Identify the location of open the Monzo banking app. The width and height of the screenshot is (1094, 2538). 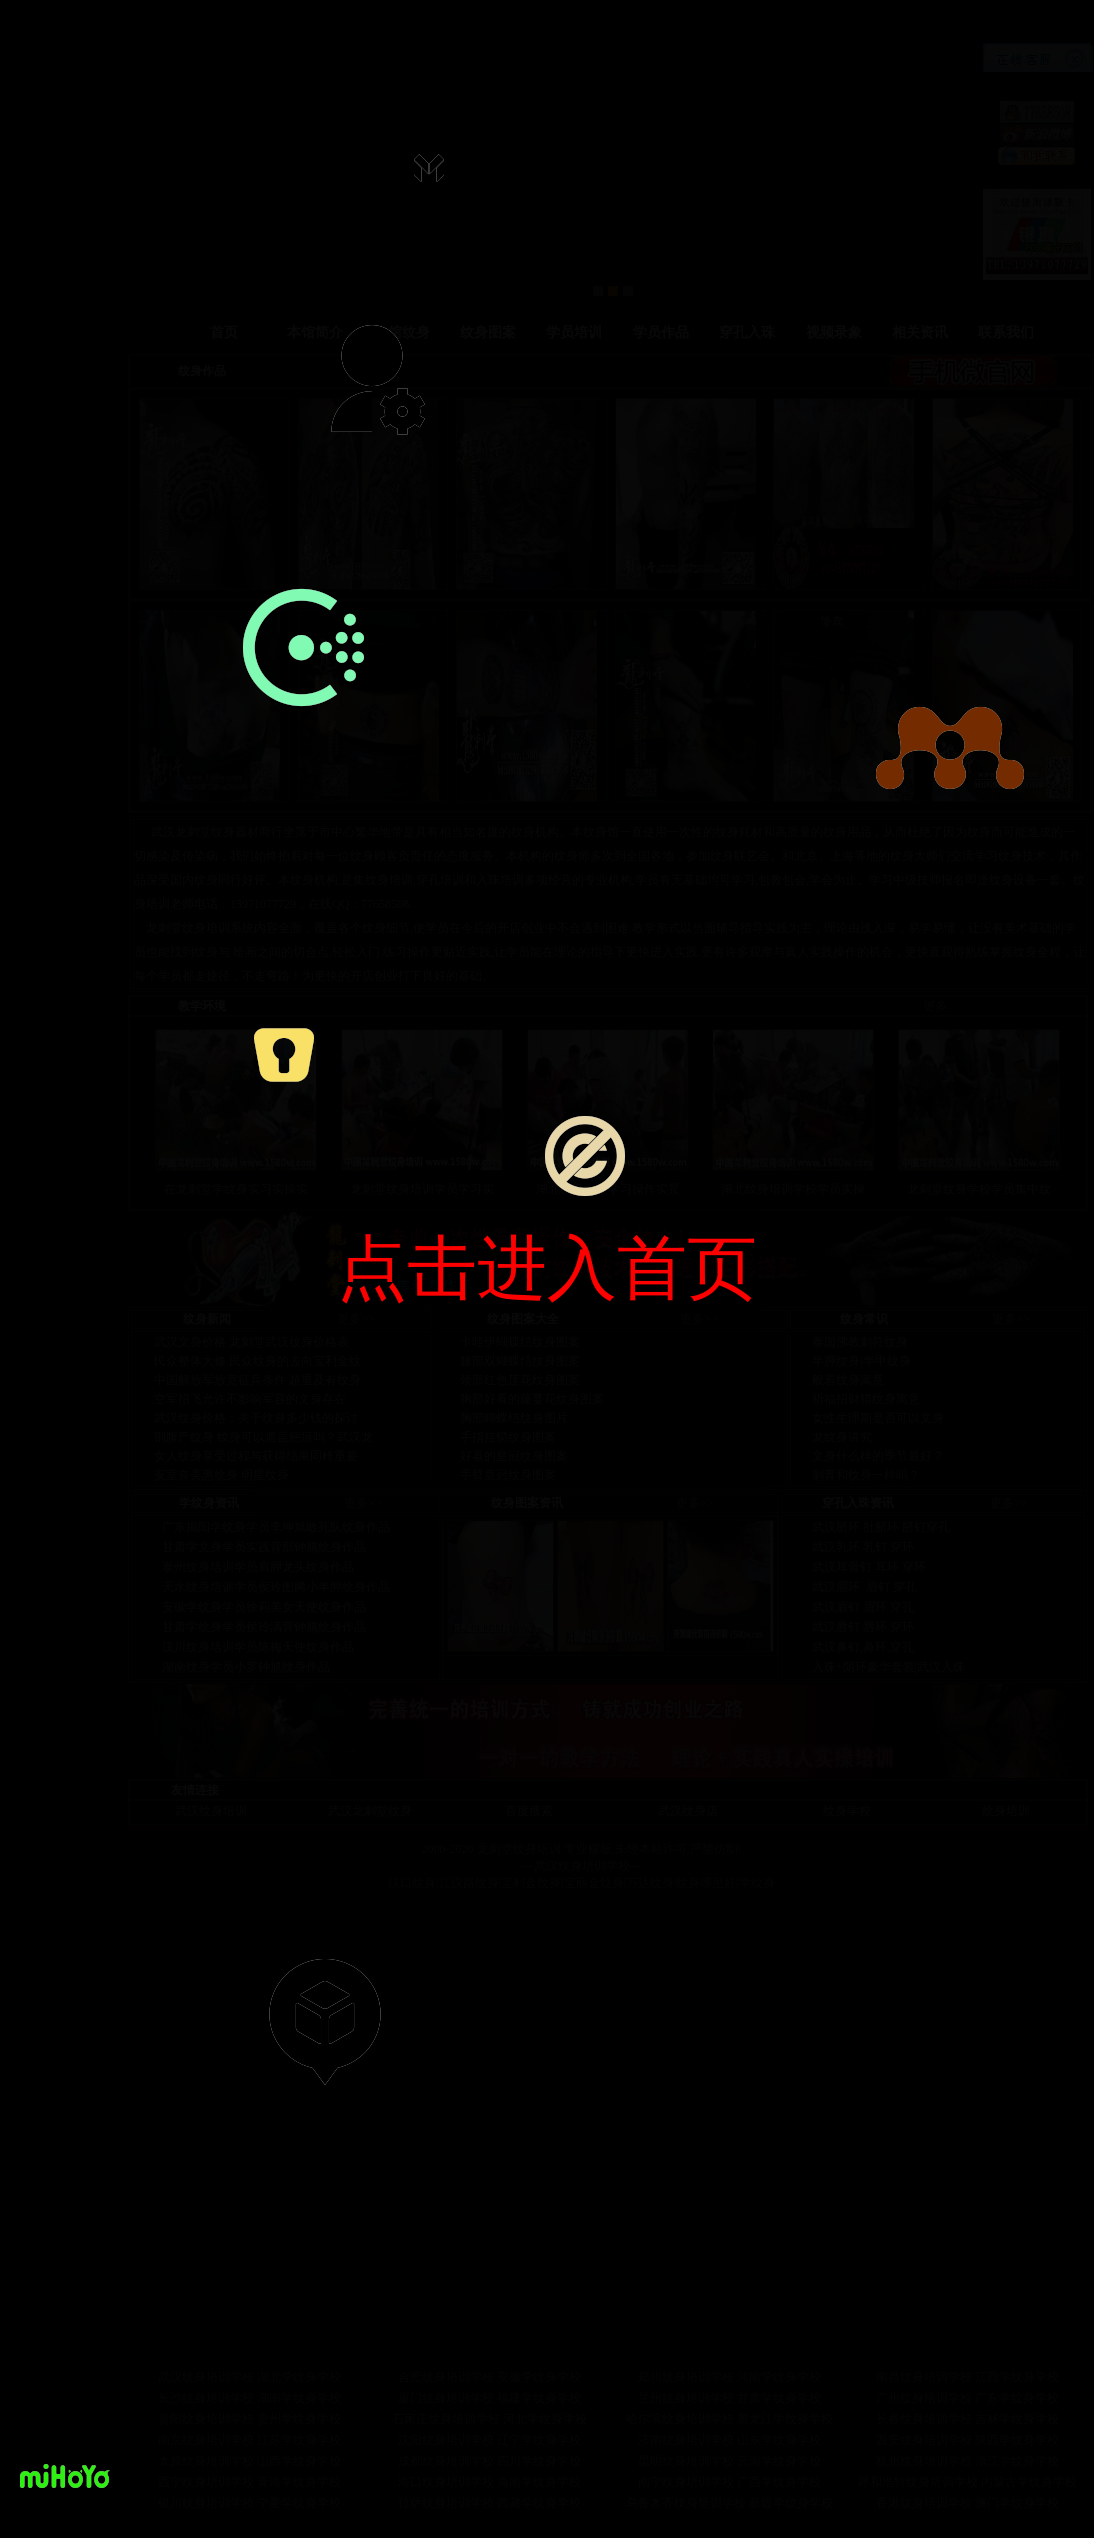
(429, 168).